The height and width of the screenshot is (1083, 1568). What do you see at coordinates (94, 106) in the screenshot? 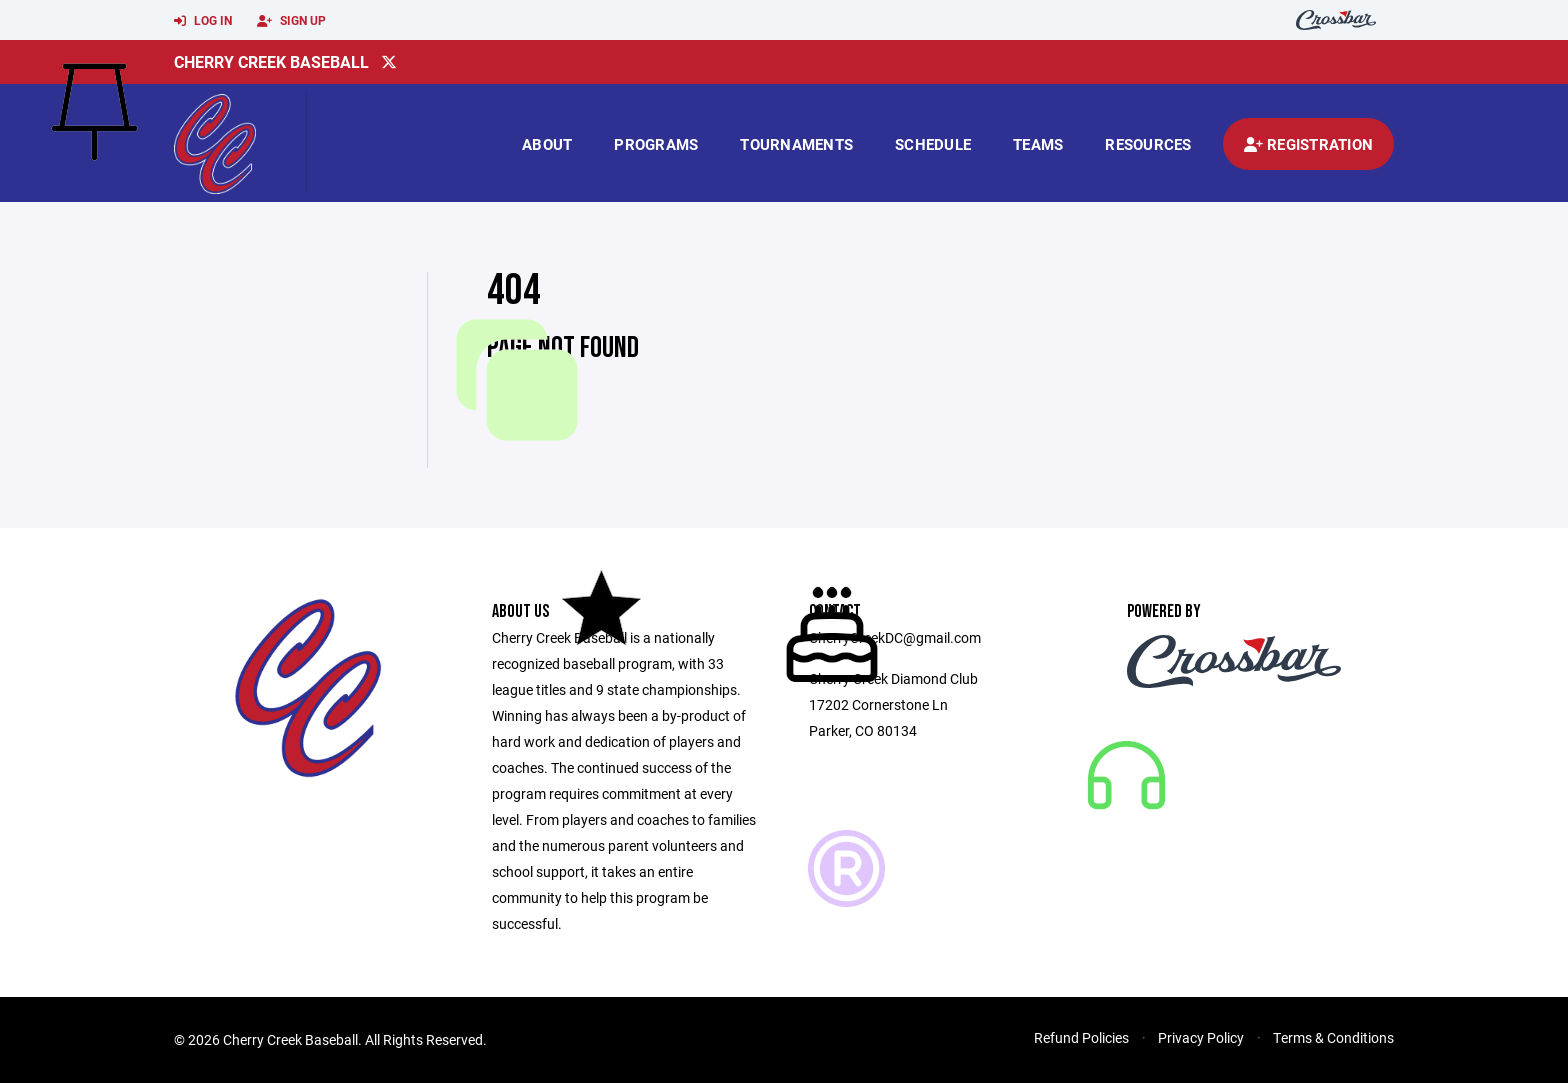
I see `pin an item to keep it visible` at bounding box center [94, 106].